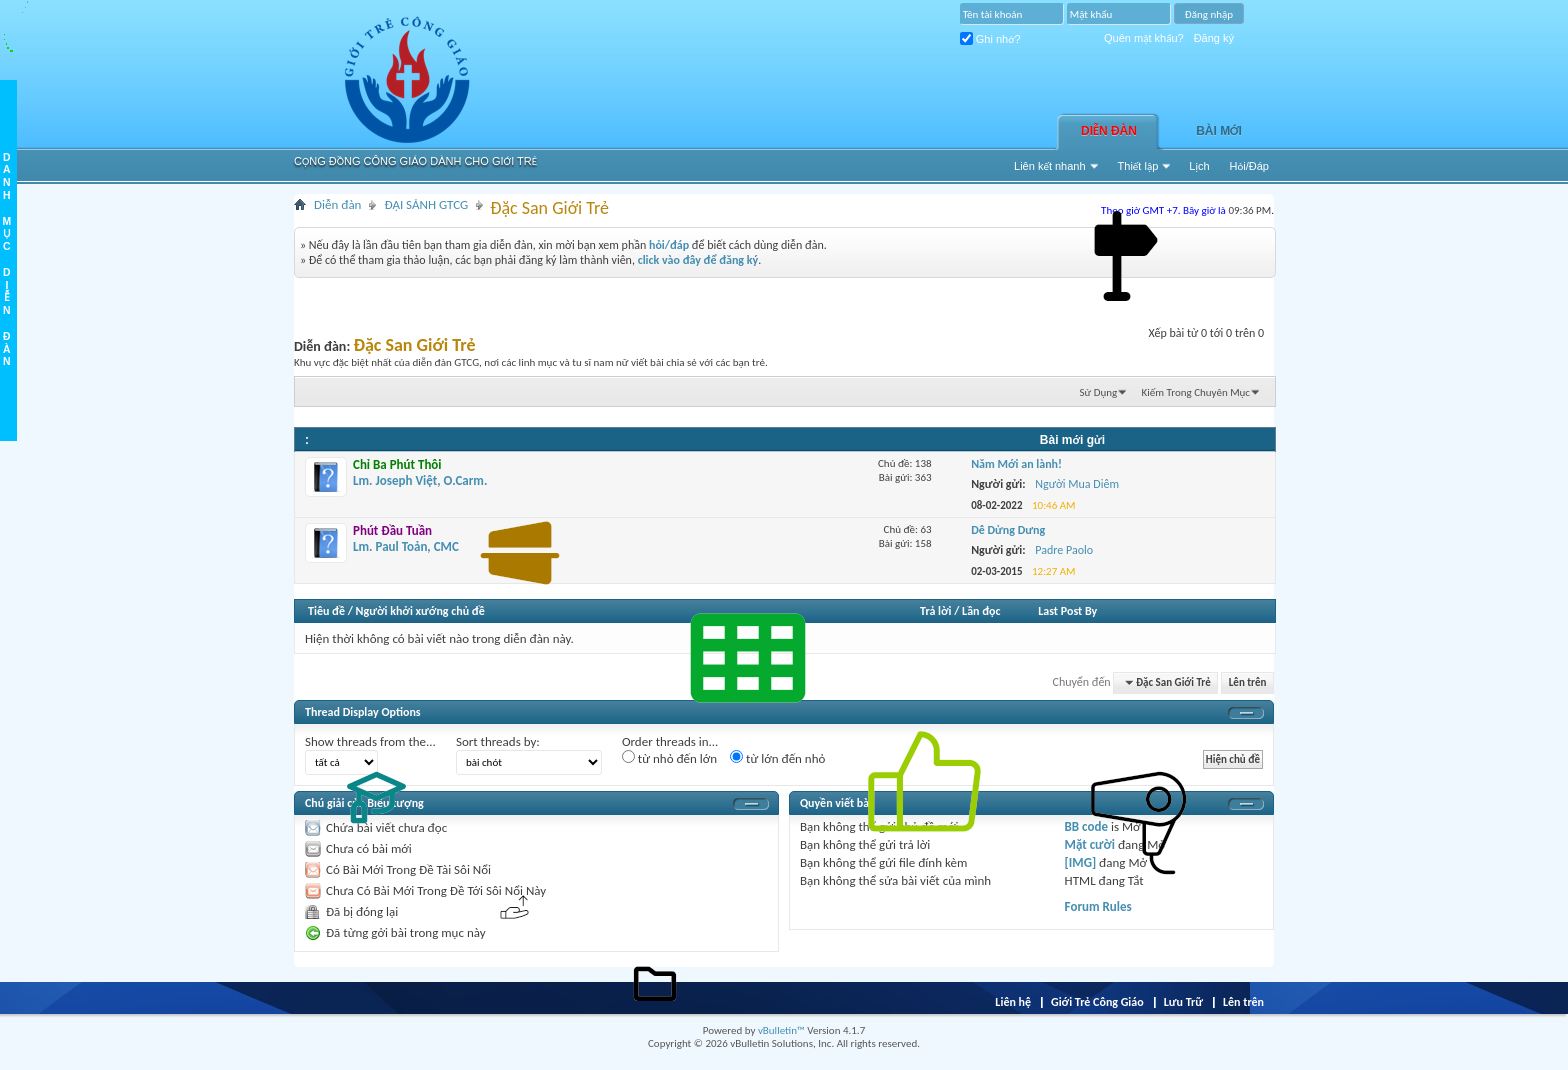 The image size is (1568, 1070). What do you see at coordinates (520, 553) in the screenshot?
I see `toggle perspective view mode` at bounding box center [520, 553].